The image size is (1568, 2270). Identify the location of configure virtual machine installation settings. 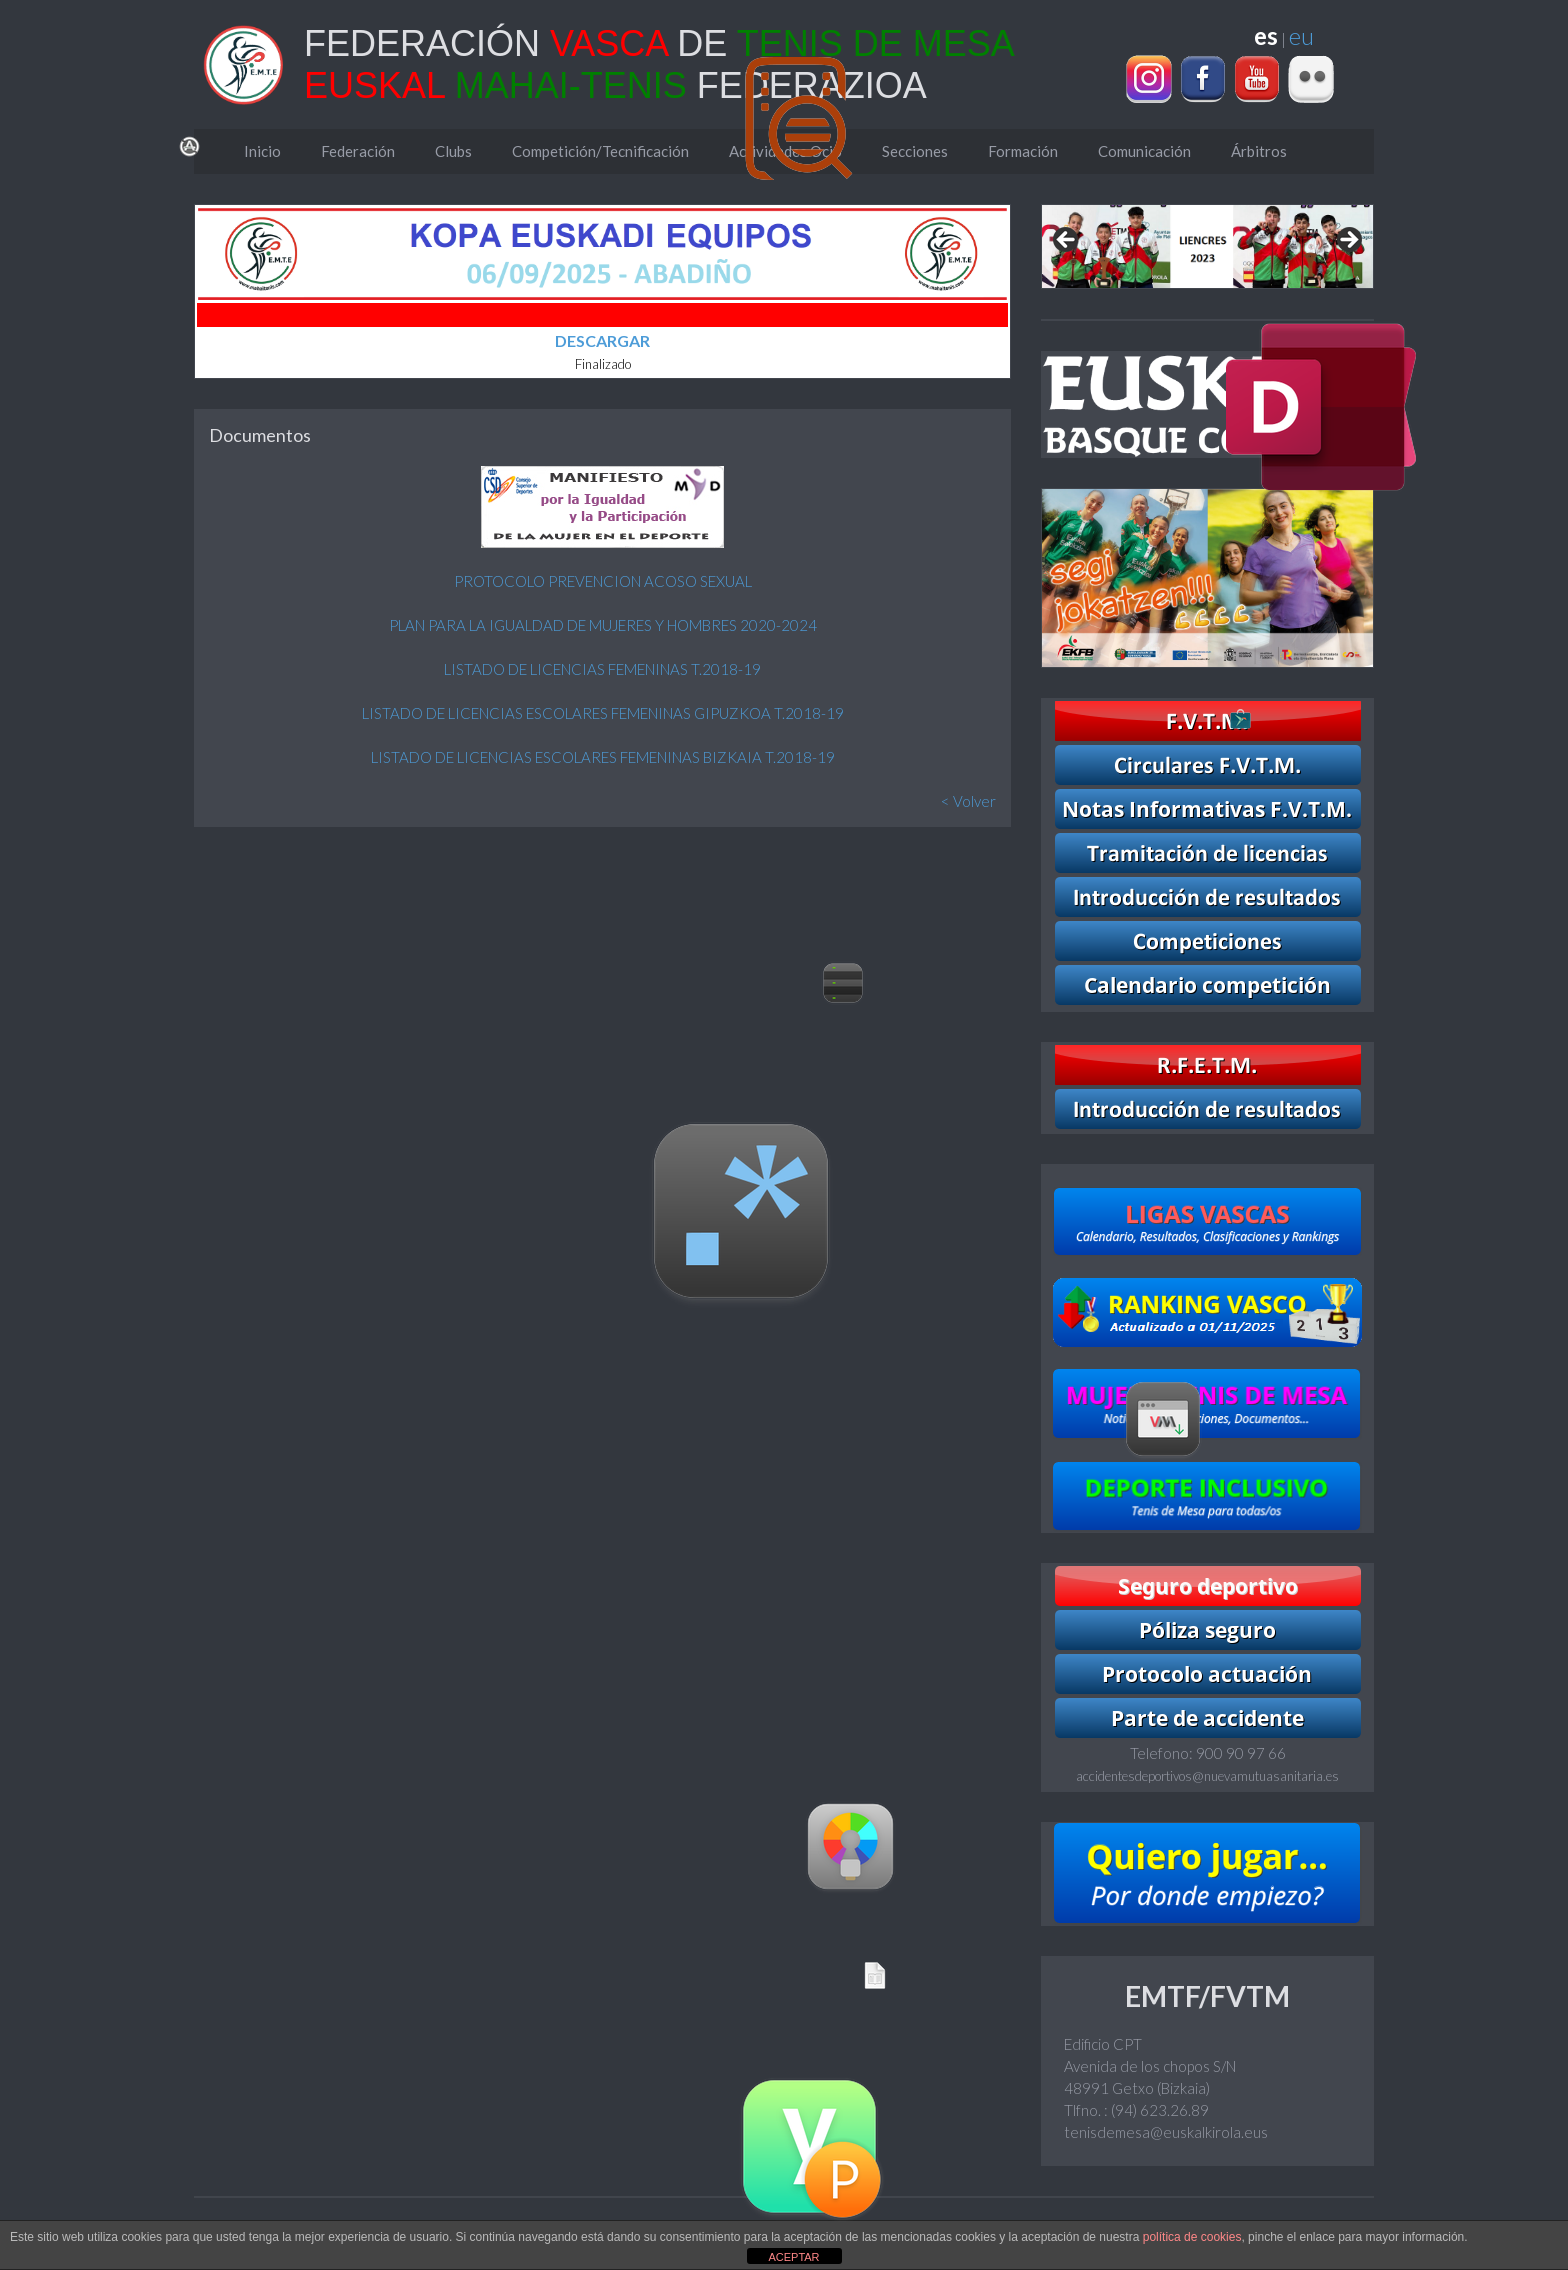
(1163, 1419).